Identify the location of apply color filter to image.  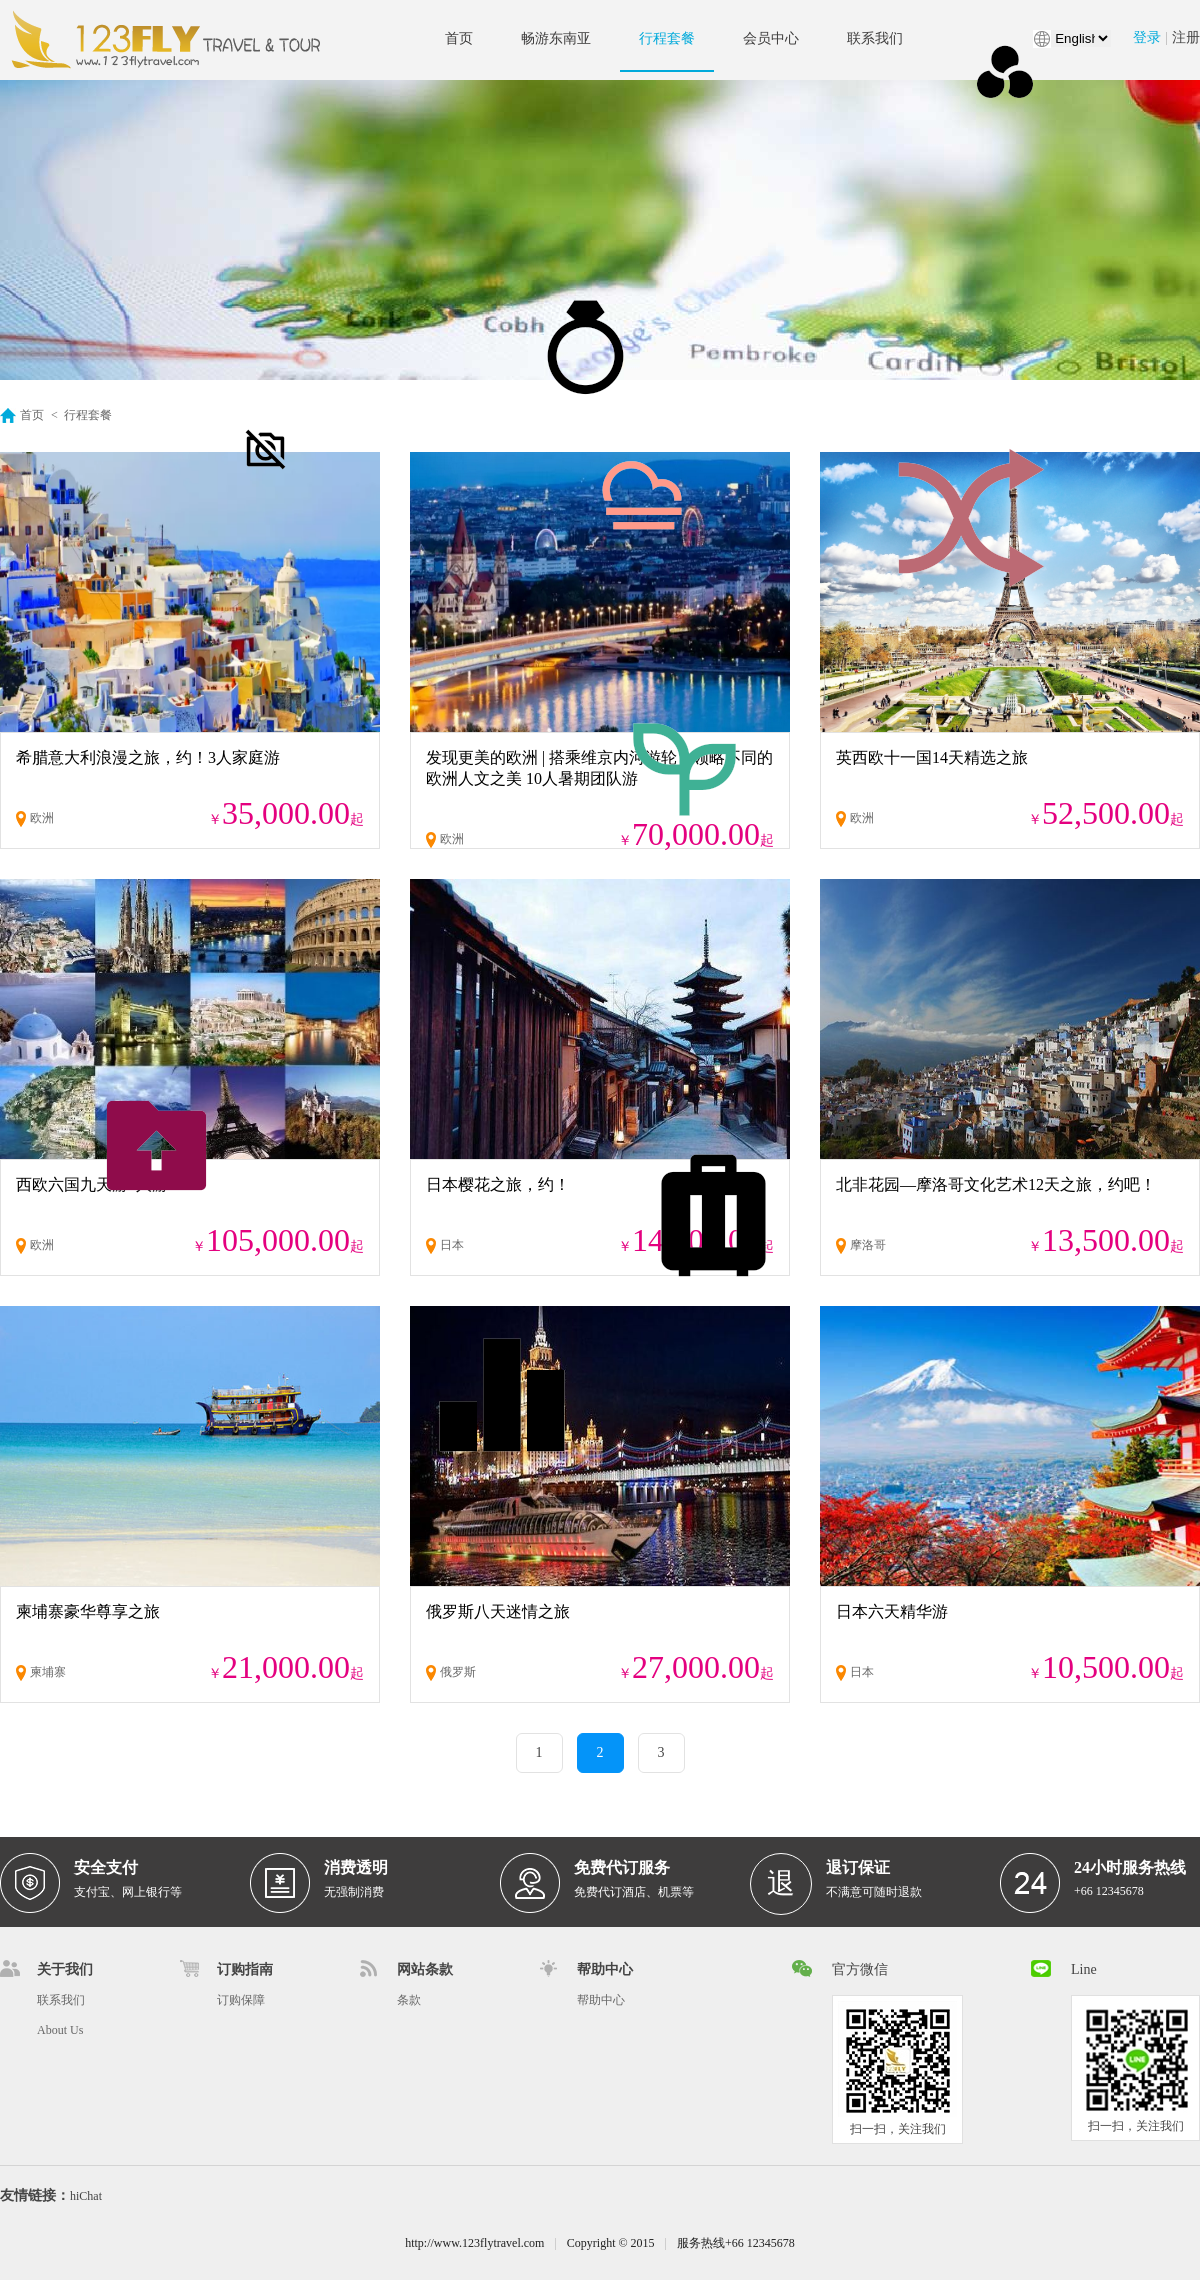
(1005, 76).